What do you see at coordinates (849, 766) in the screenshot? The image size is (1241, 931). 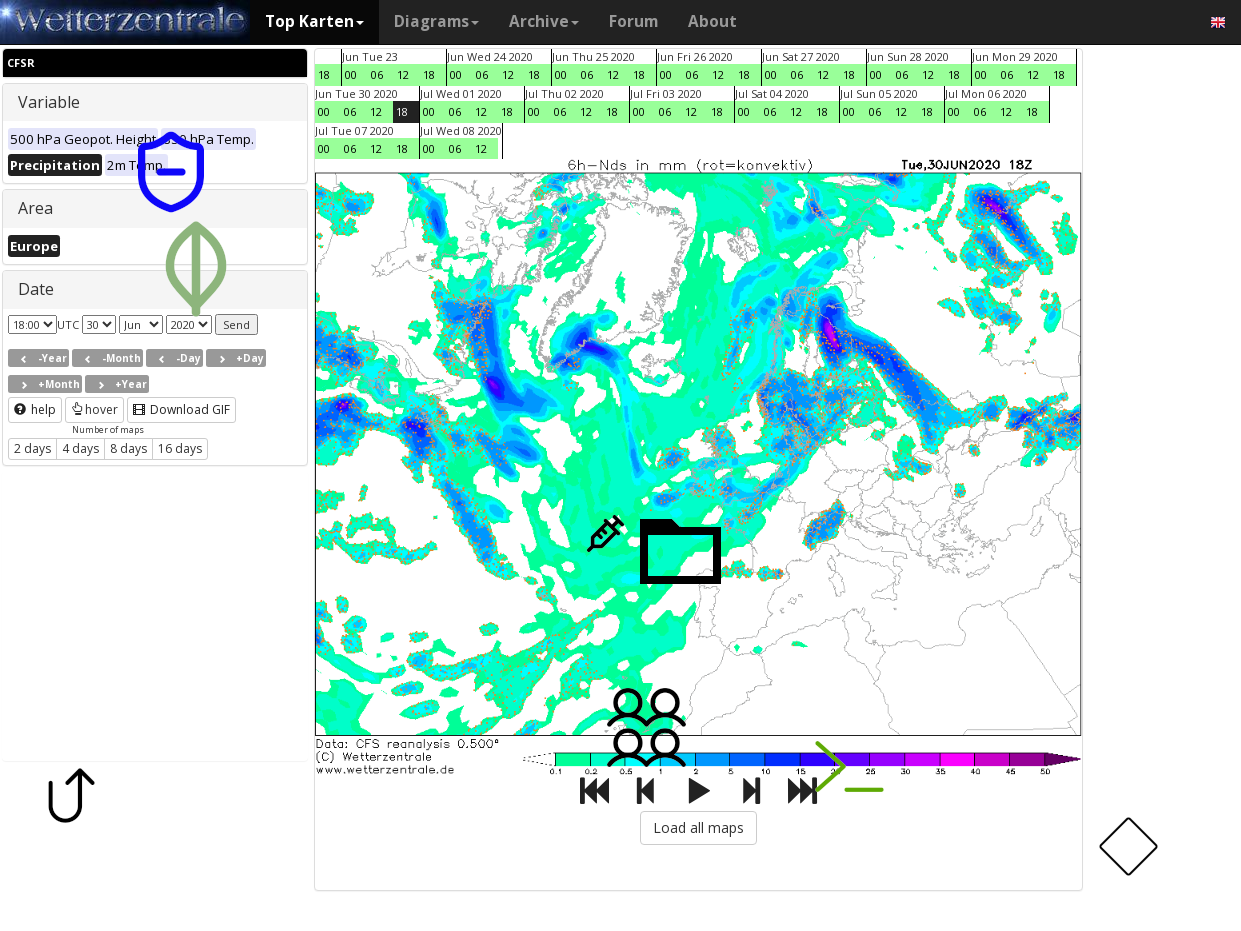 I see `open the command line terminal` at bounding box center [849, 766].